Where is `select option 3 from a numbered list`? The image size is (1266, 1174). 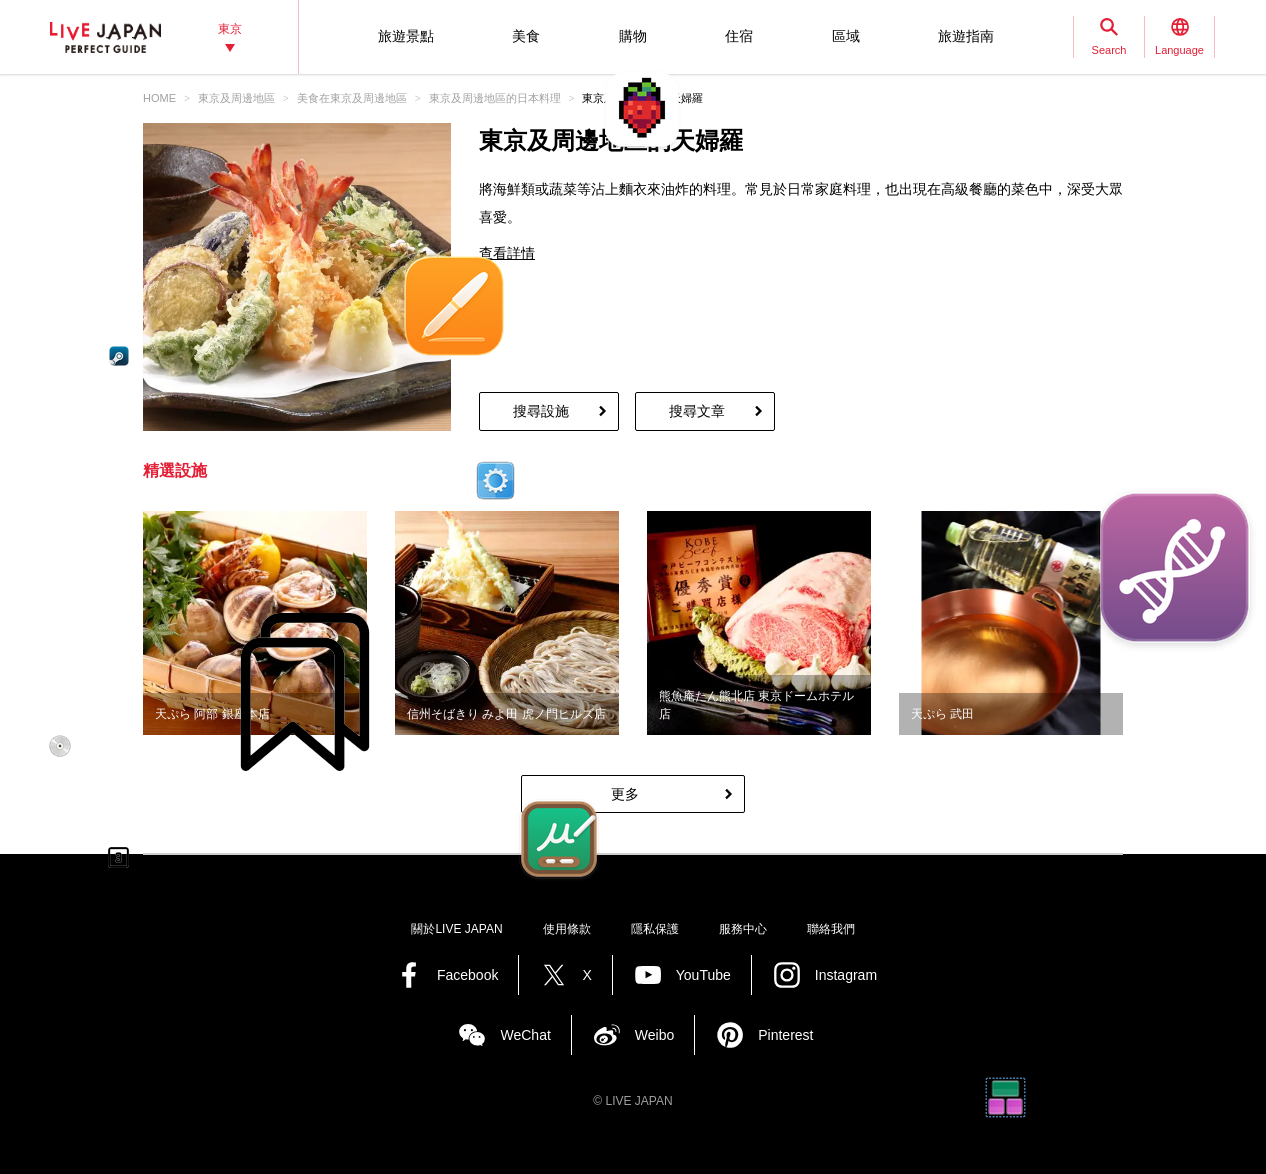 select option 3 from a numbered list is located at coordinates (118, 857).